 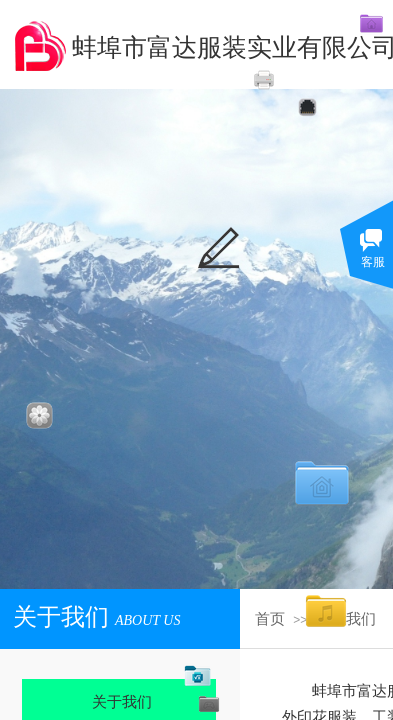 What do you see at coordinates (326, 611) in the screenshot?
I see `open your music files folder` at bounding box center [326, 611].